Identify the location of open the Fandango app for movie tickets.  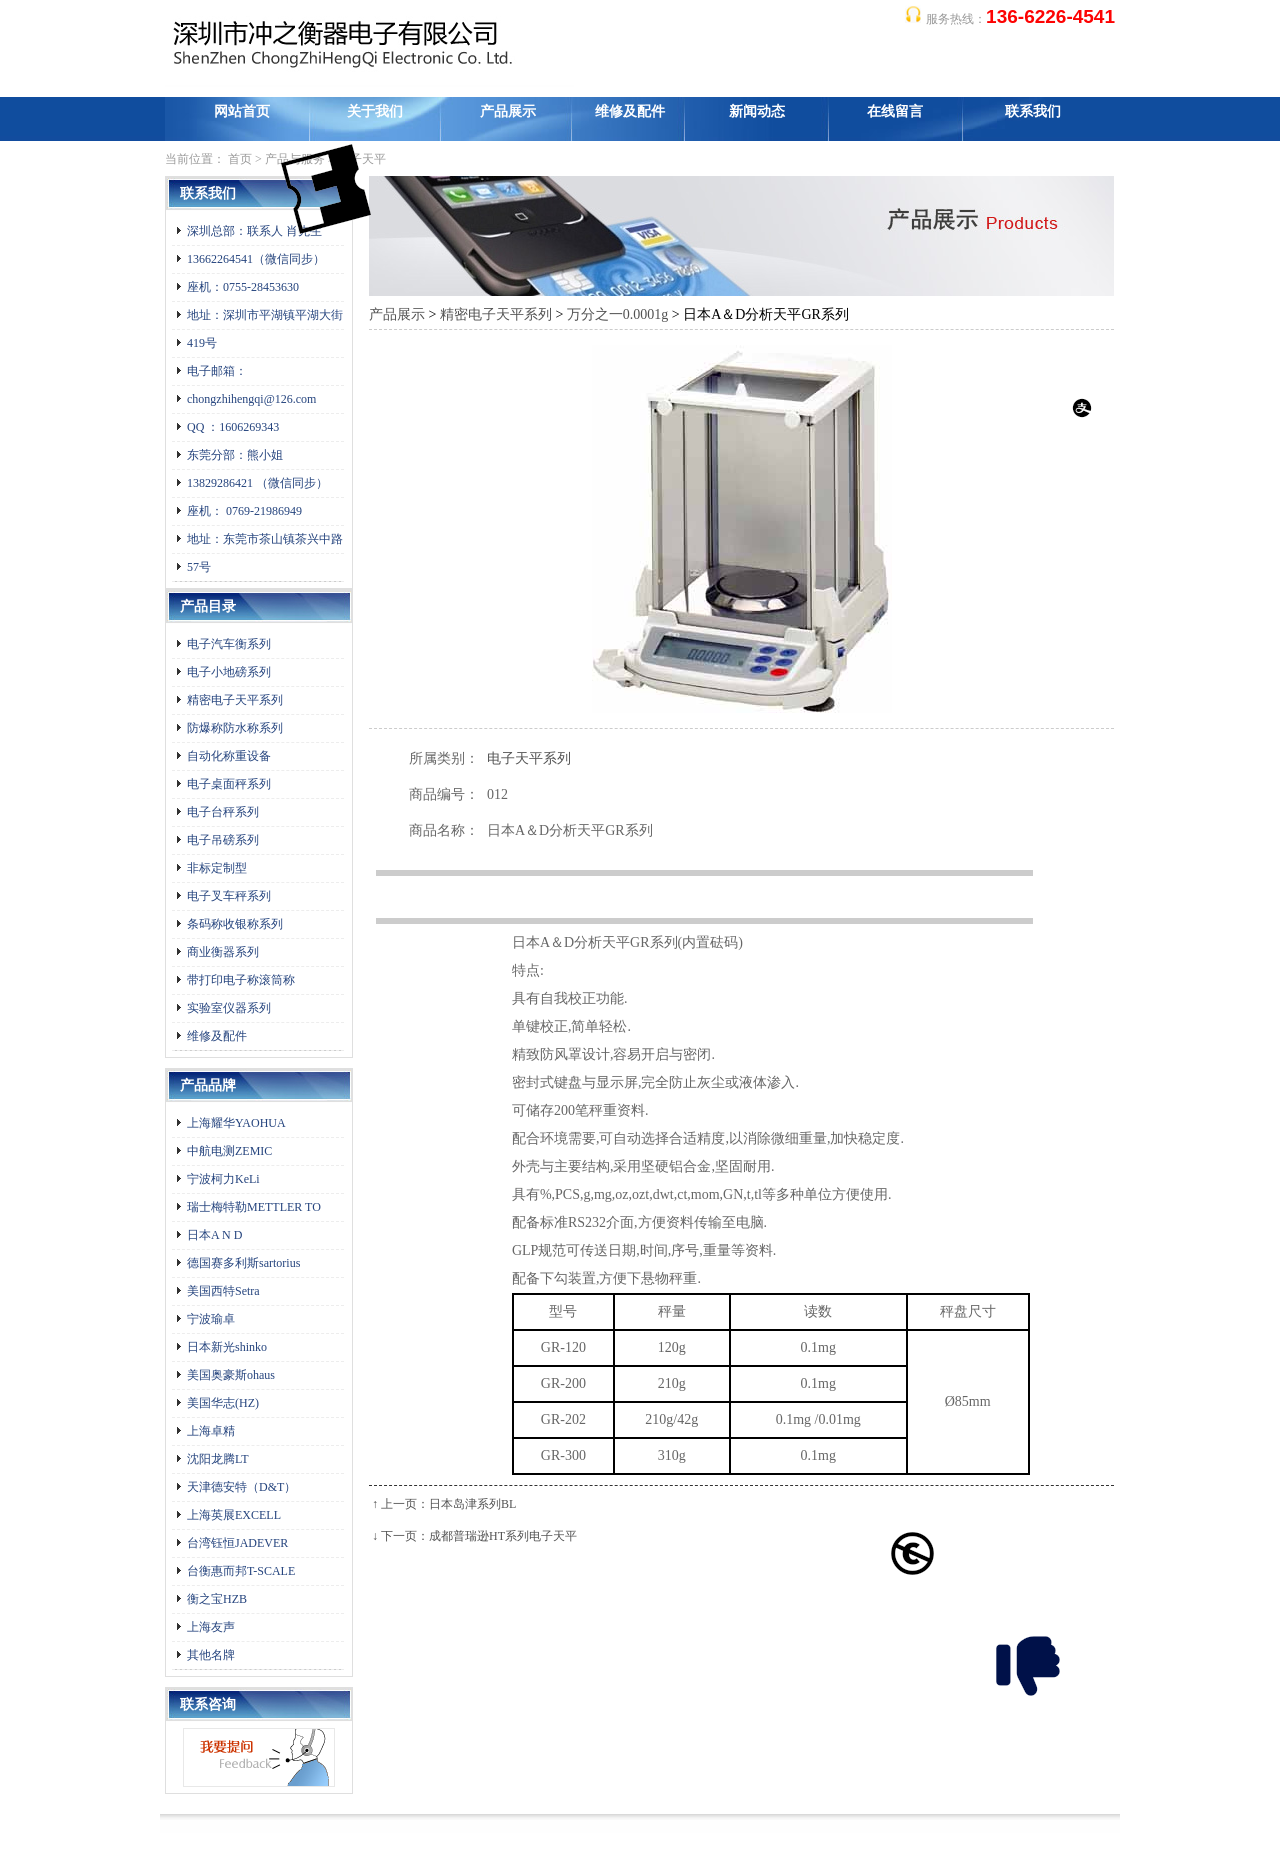
(326, 189).